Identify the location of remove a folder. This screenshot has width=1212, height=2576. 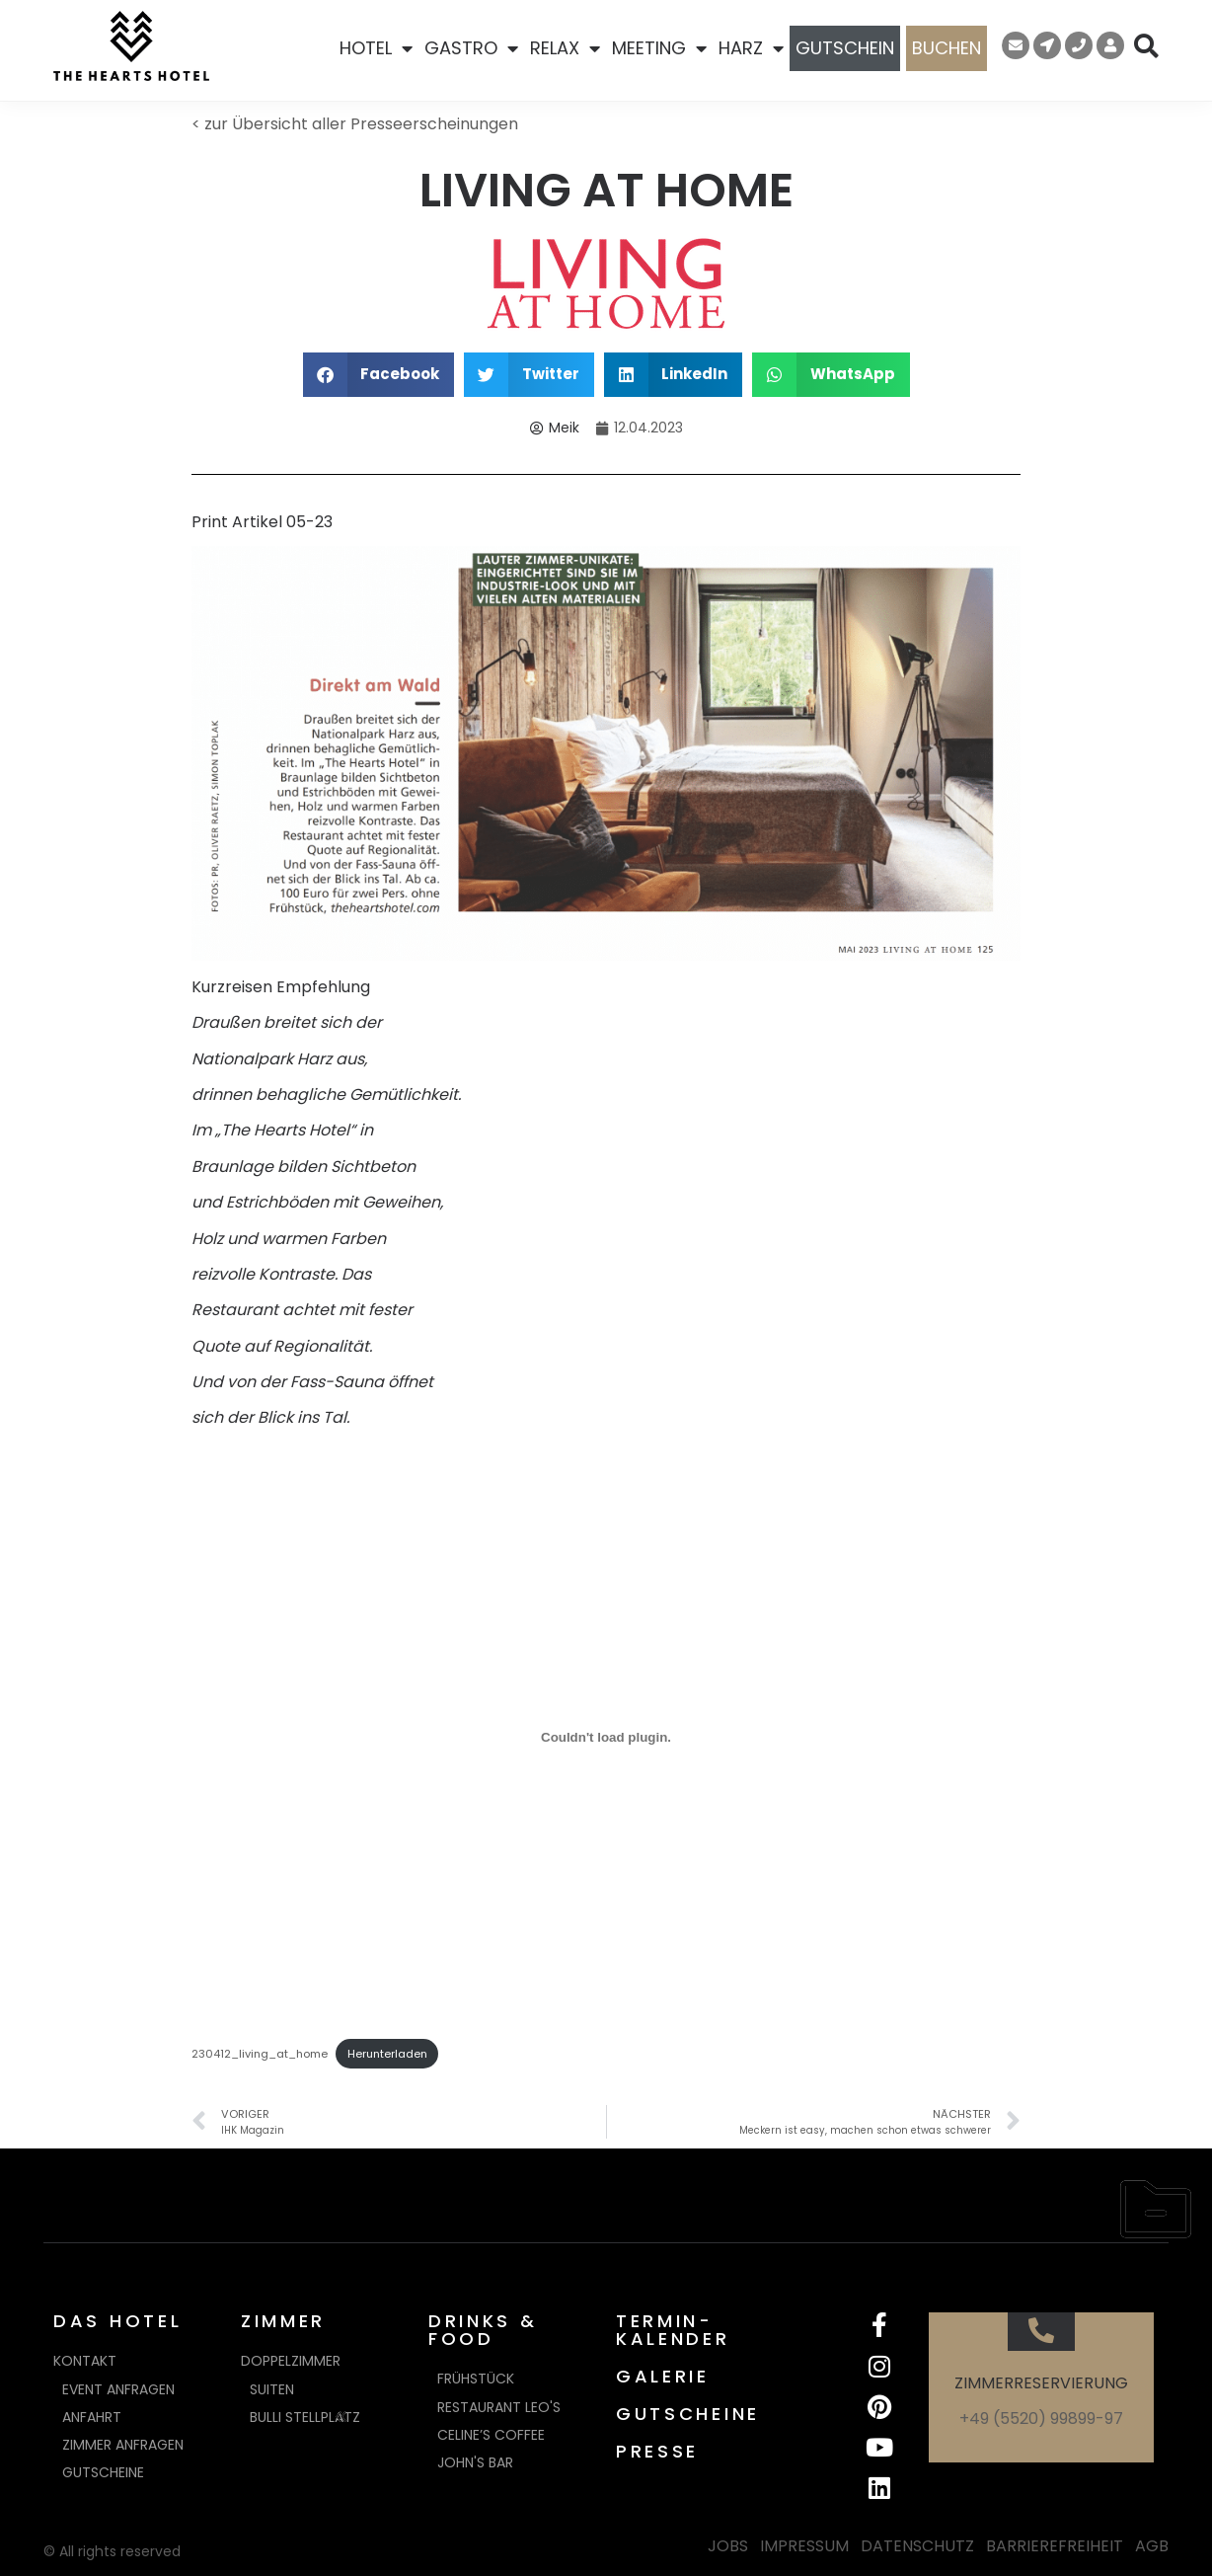
(1156, 2208).